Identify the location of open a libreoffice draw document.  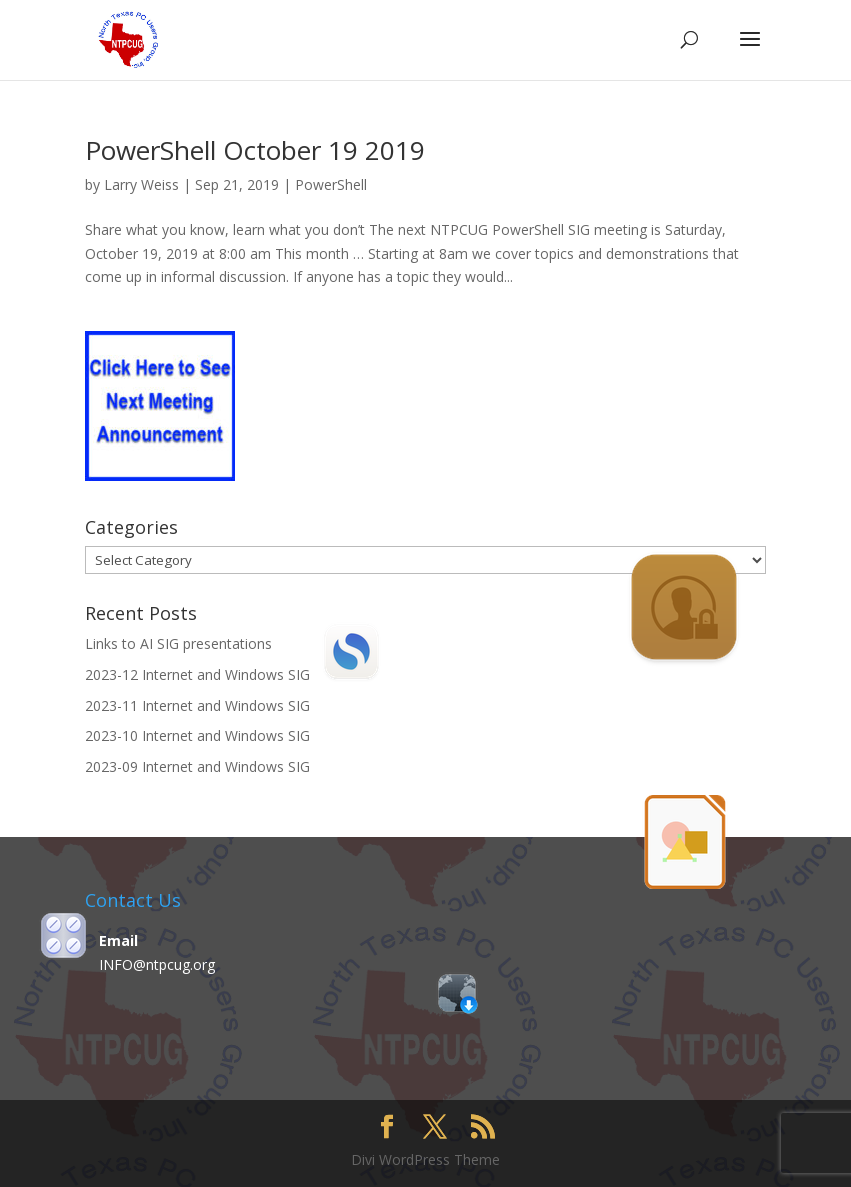
(685, 842).